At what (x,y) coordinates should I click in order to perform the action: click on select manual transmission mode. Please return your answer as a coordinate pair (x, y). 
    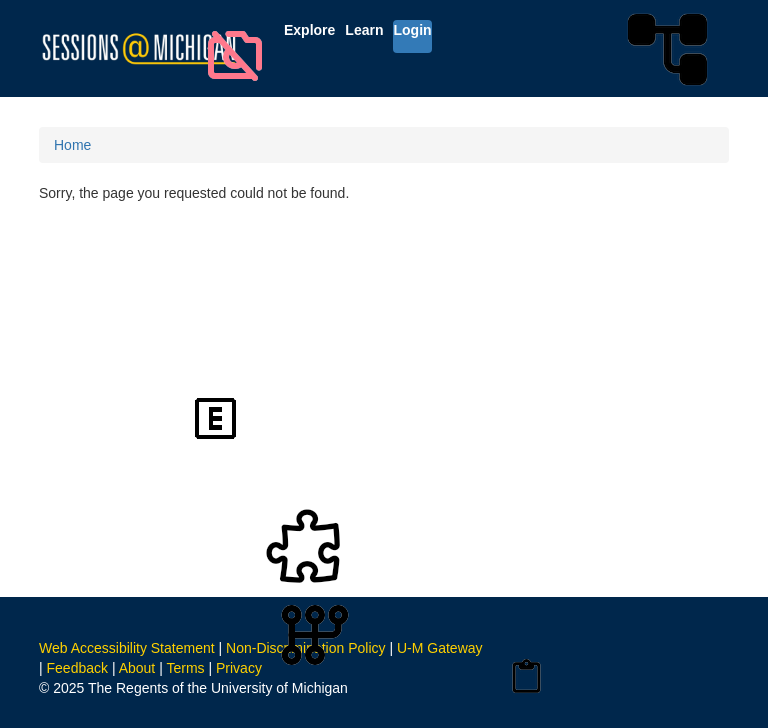
    Looking at the image, I should click on (315, 635).